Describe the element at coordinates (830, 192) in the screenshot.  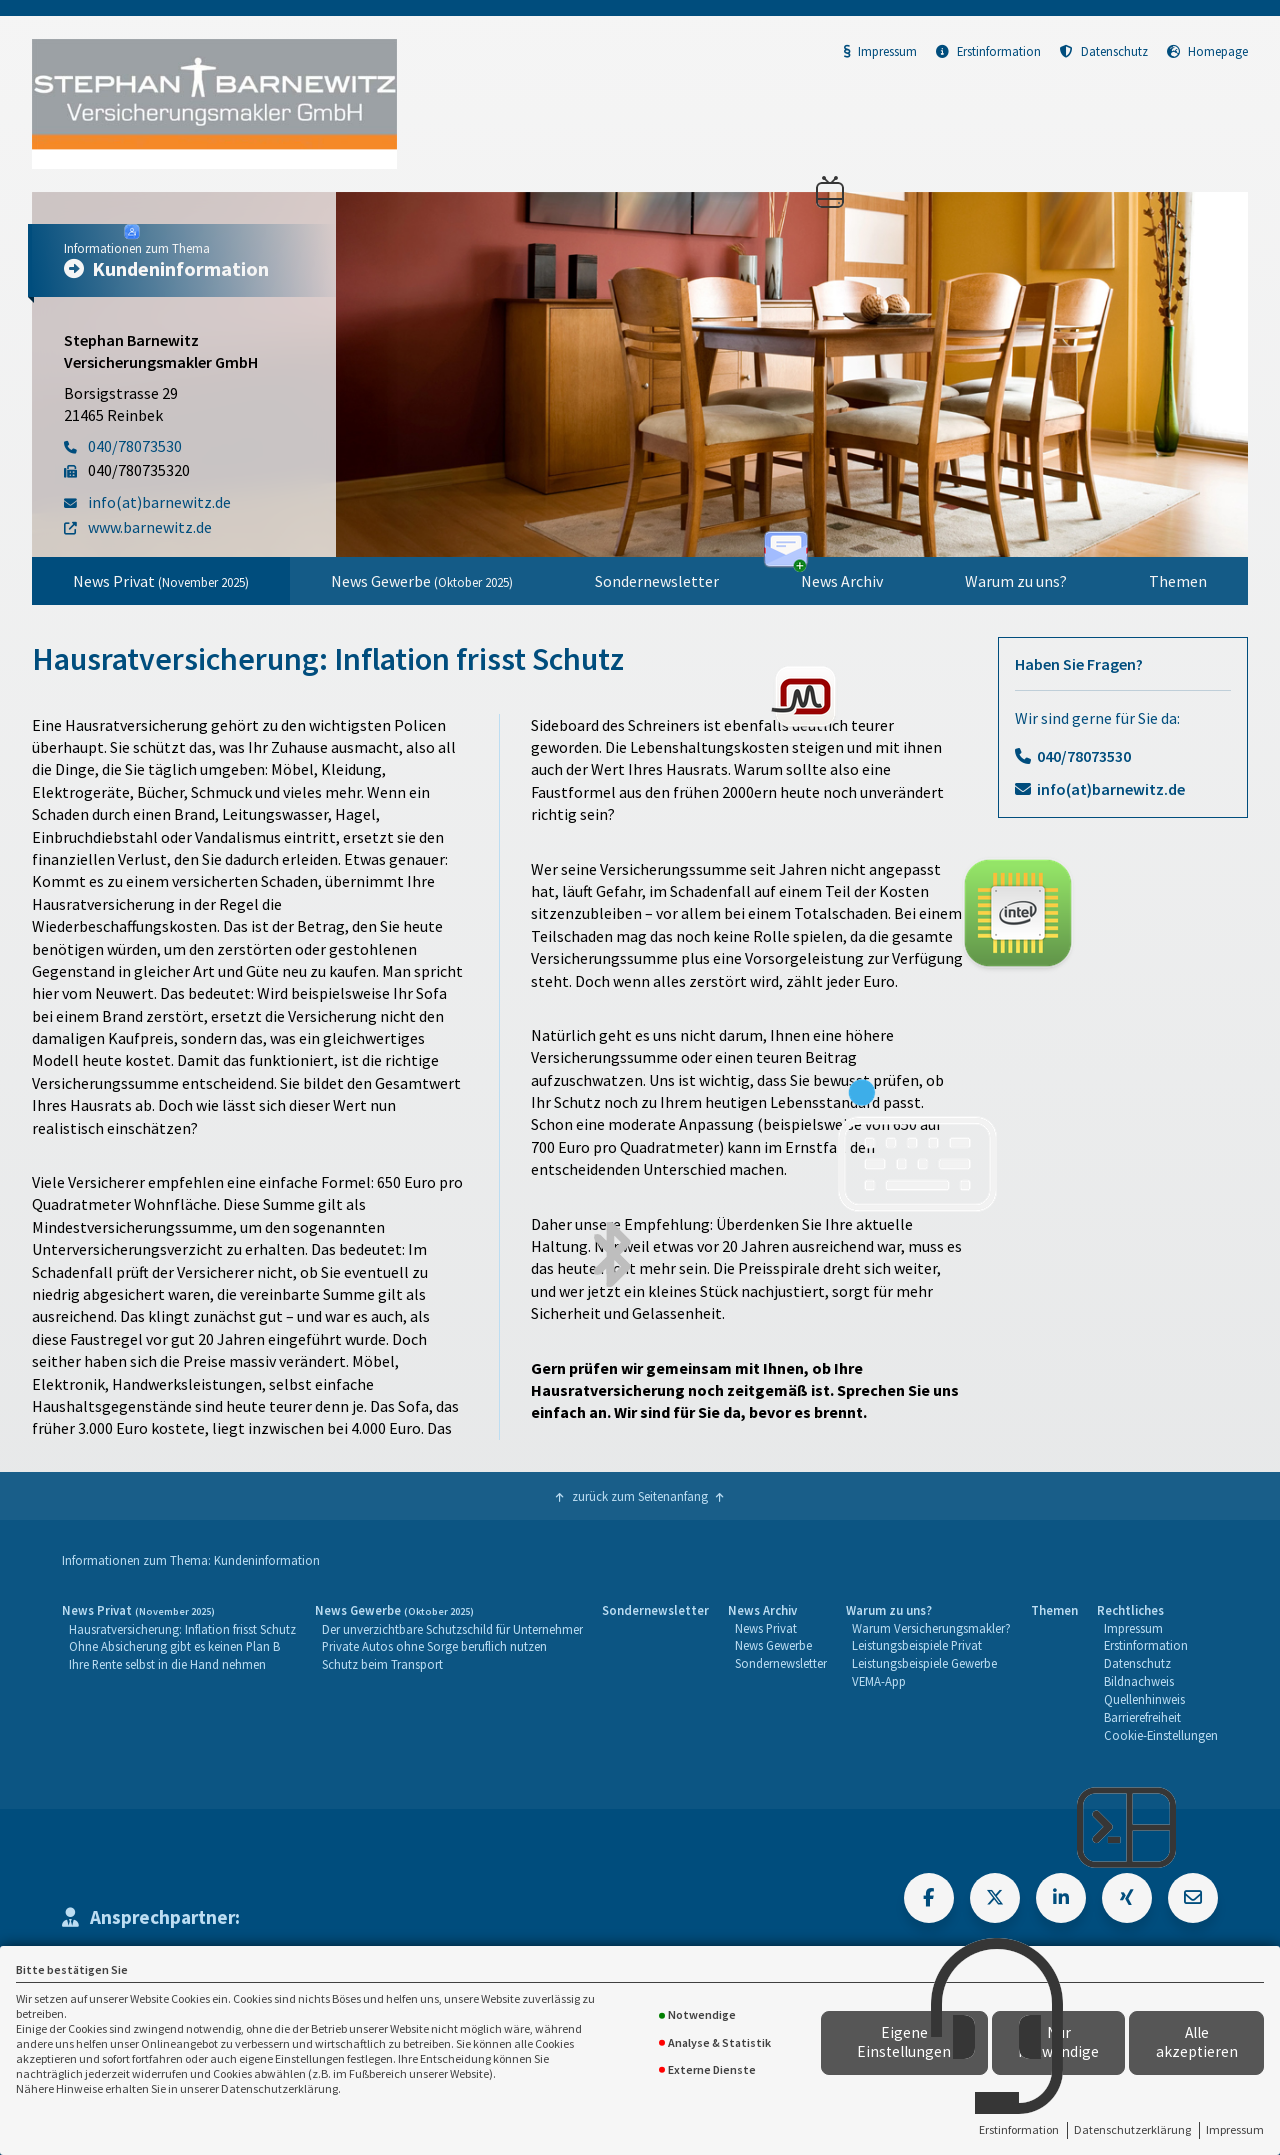
I see `open video player app` at that location.